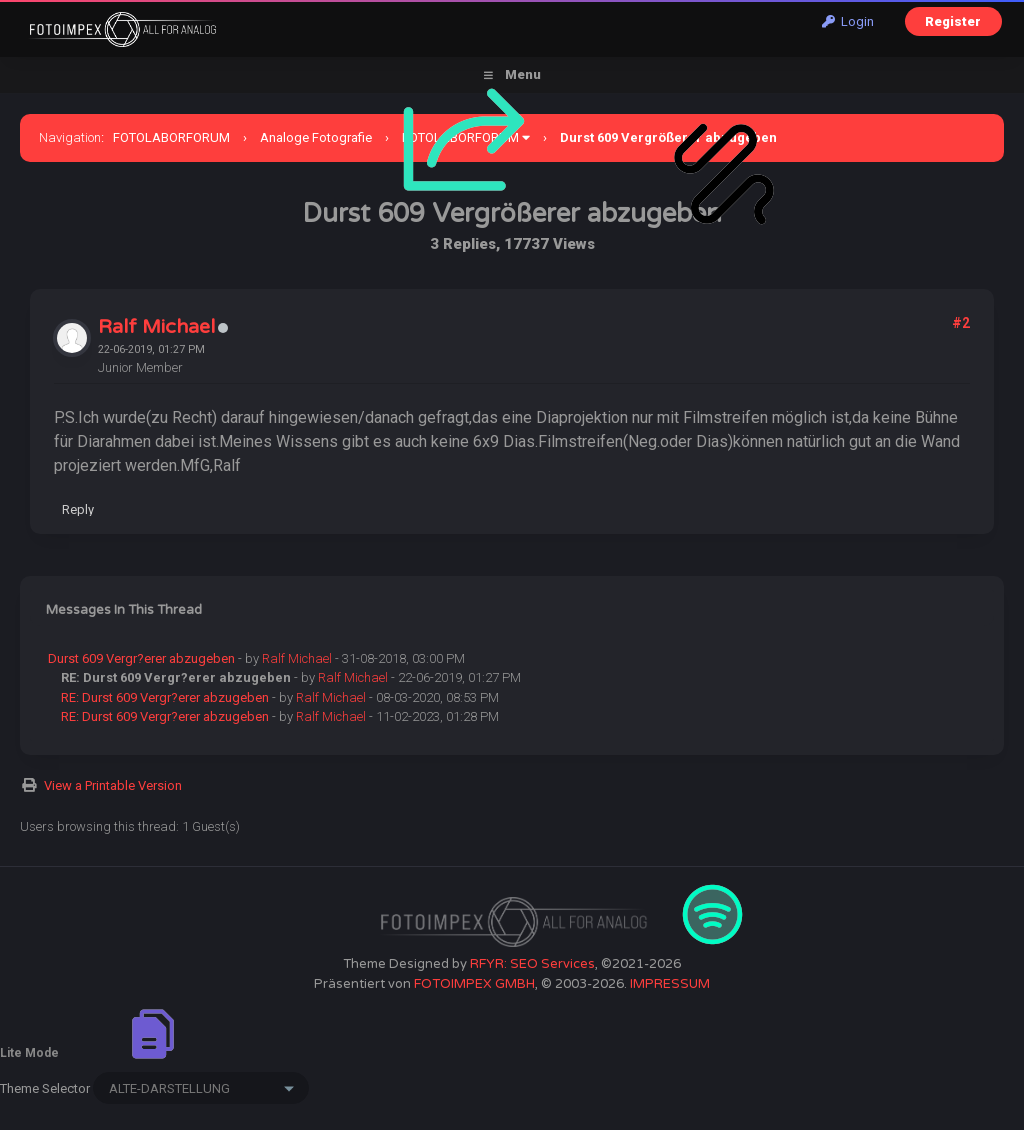 The height and width of the screenshot is (1130, 1024). I want to click on open Spotify app, so click(712, 914).